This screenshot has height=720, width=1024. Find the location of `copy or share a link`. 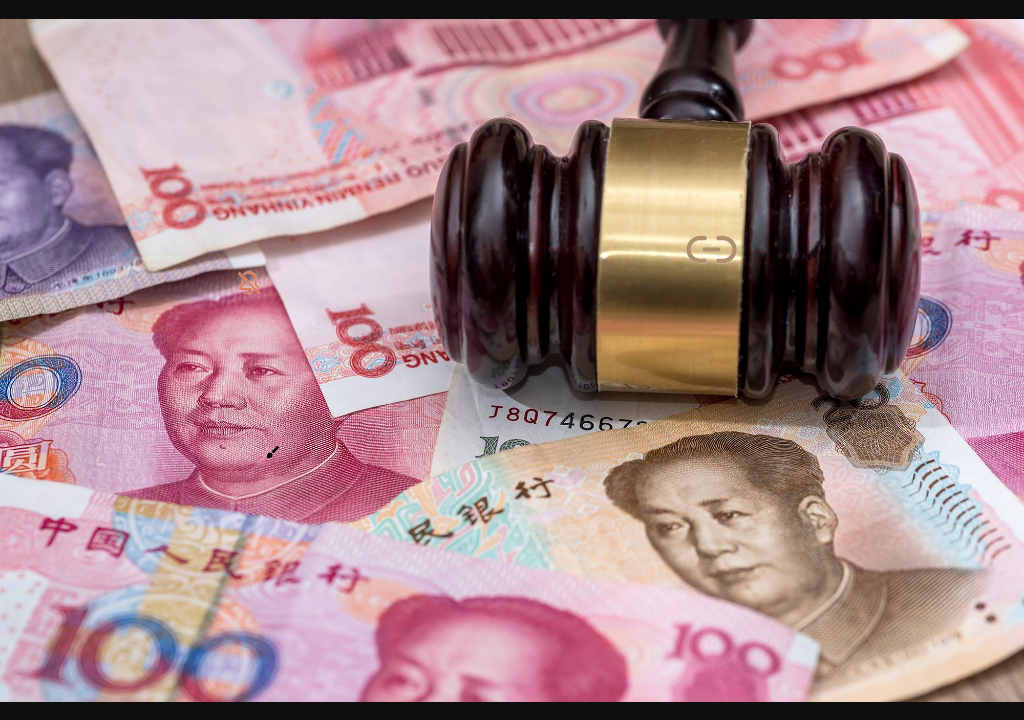

copy or share a link is located at coordinates (711, 249).